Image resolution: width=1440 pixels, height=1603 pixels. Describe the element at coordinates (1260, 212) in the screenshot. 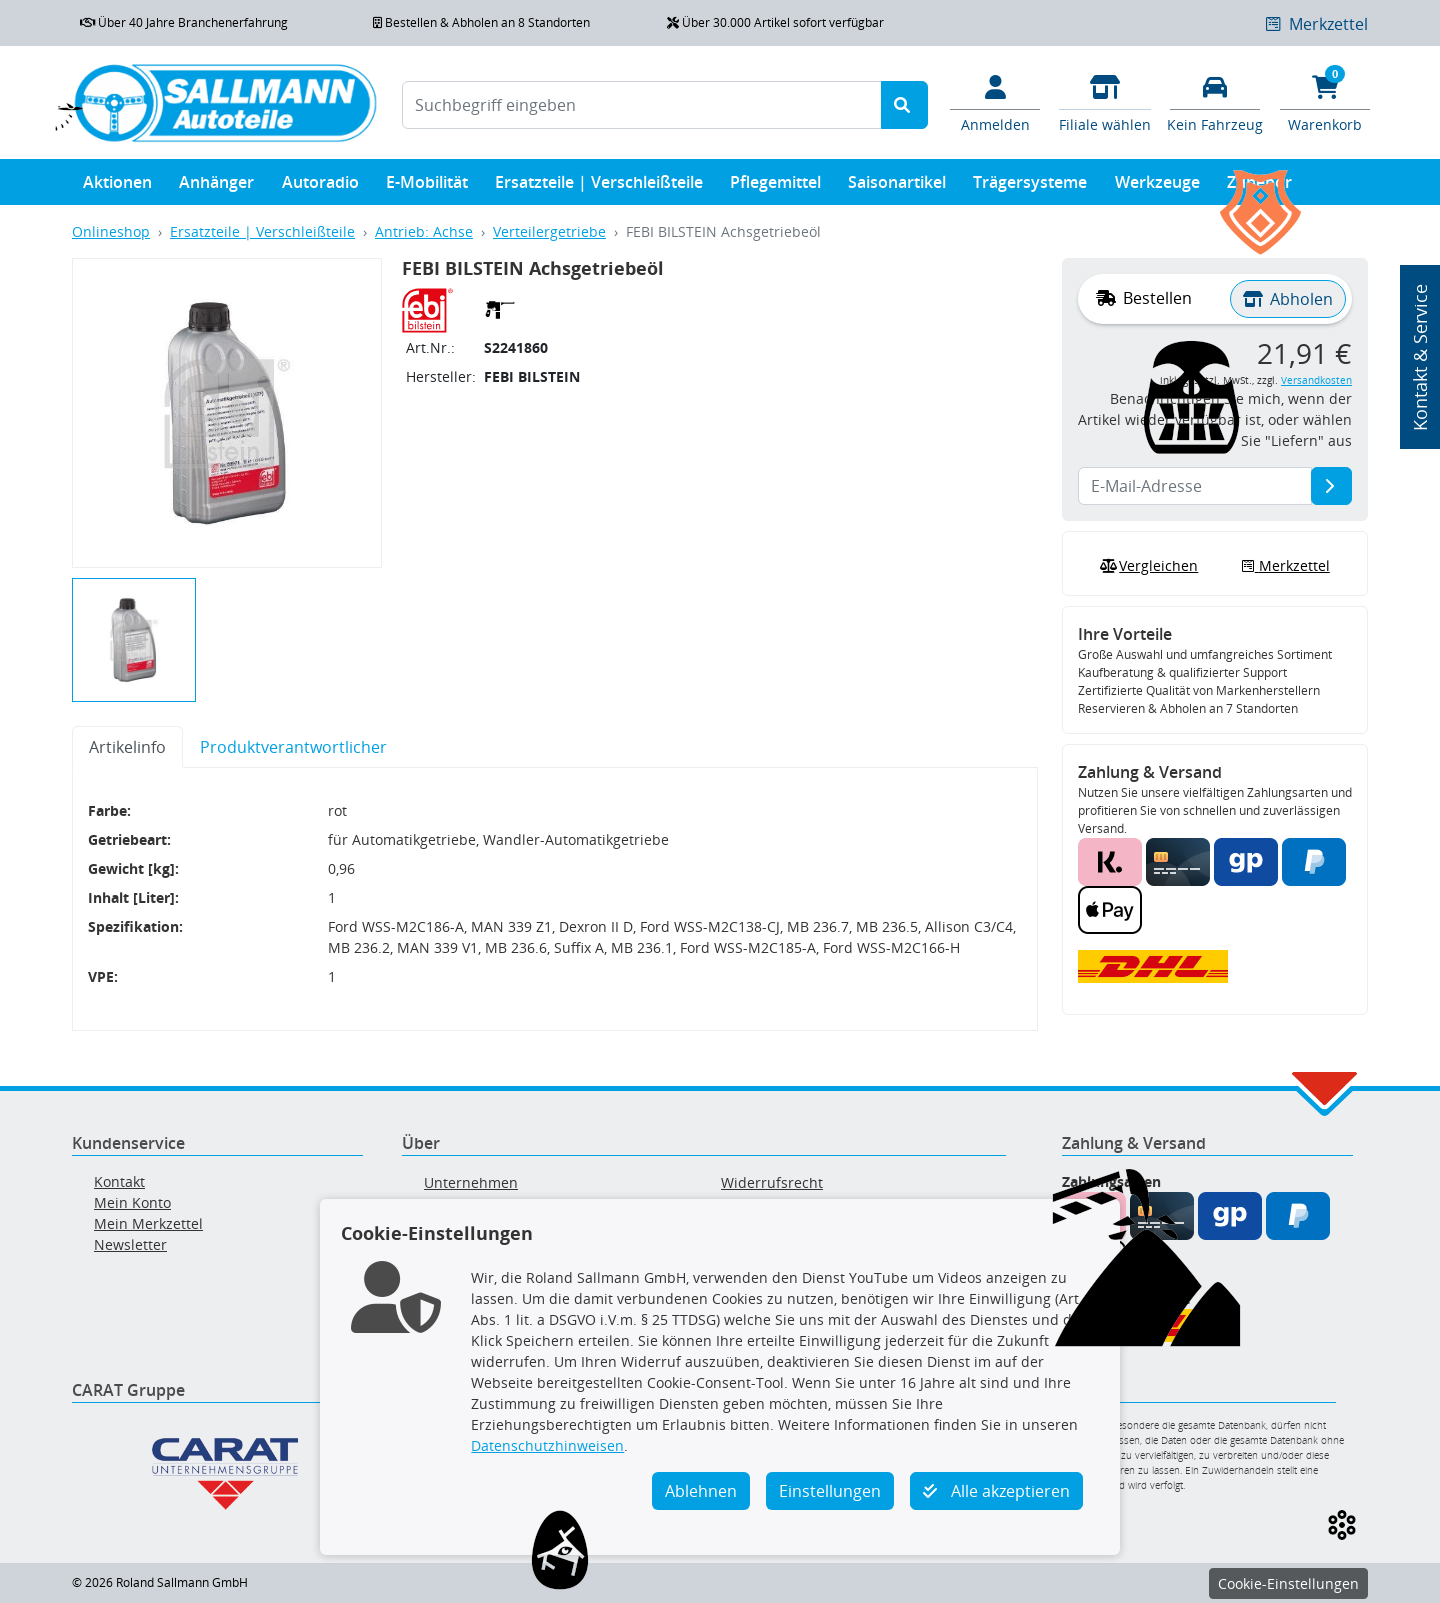

I see `activate dragon shield defense ability` at that location.